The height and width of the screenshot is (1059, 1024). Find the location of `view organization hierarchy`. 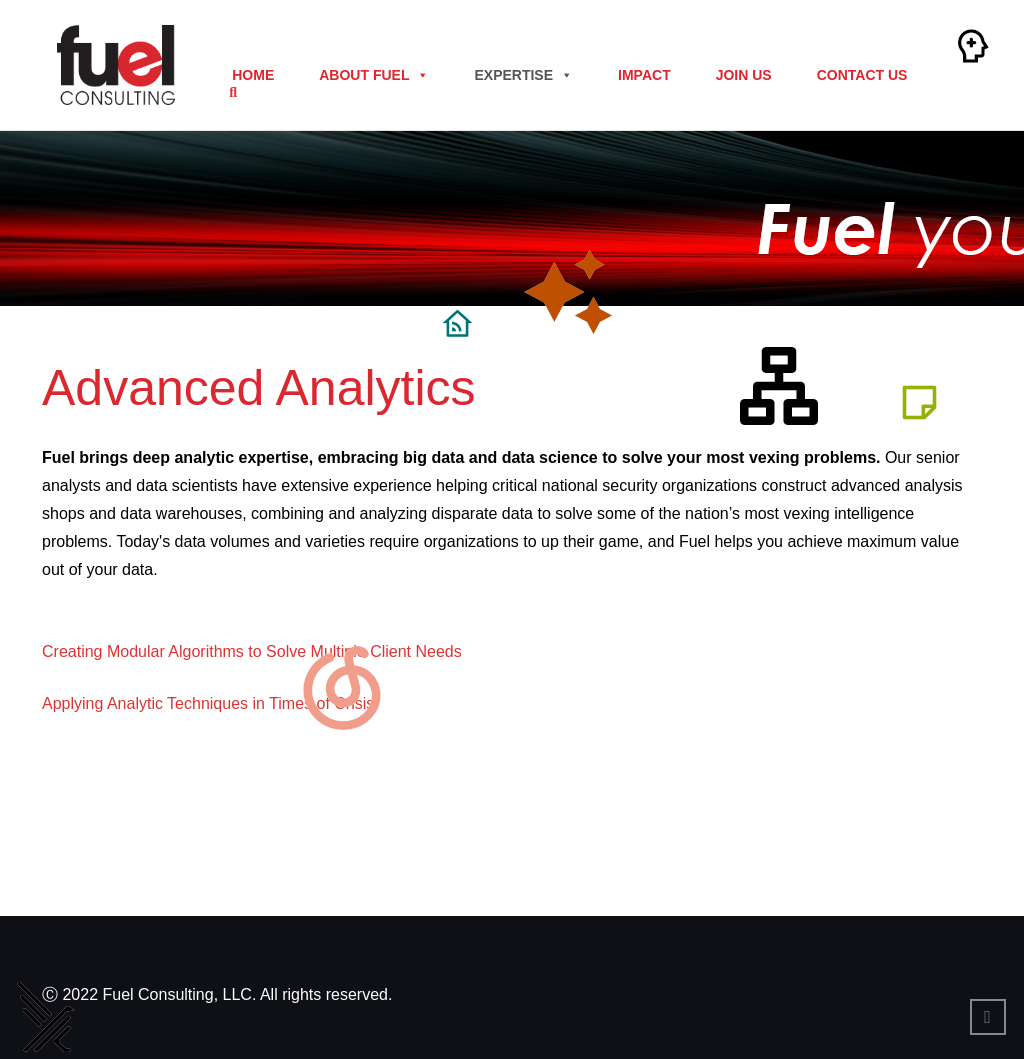

view organization hierarchy is located at coordinates (779, 386).